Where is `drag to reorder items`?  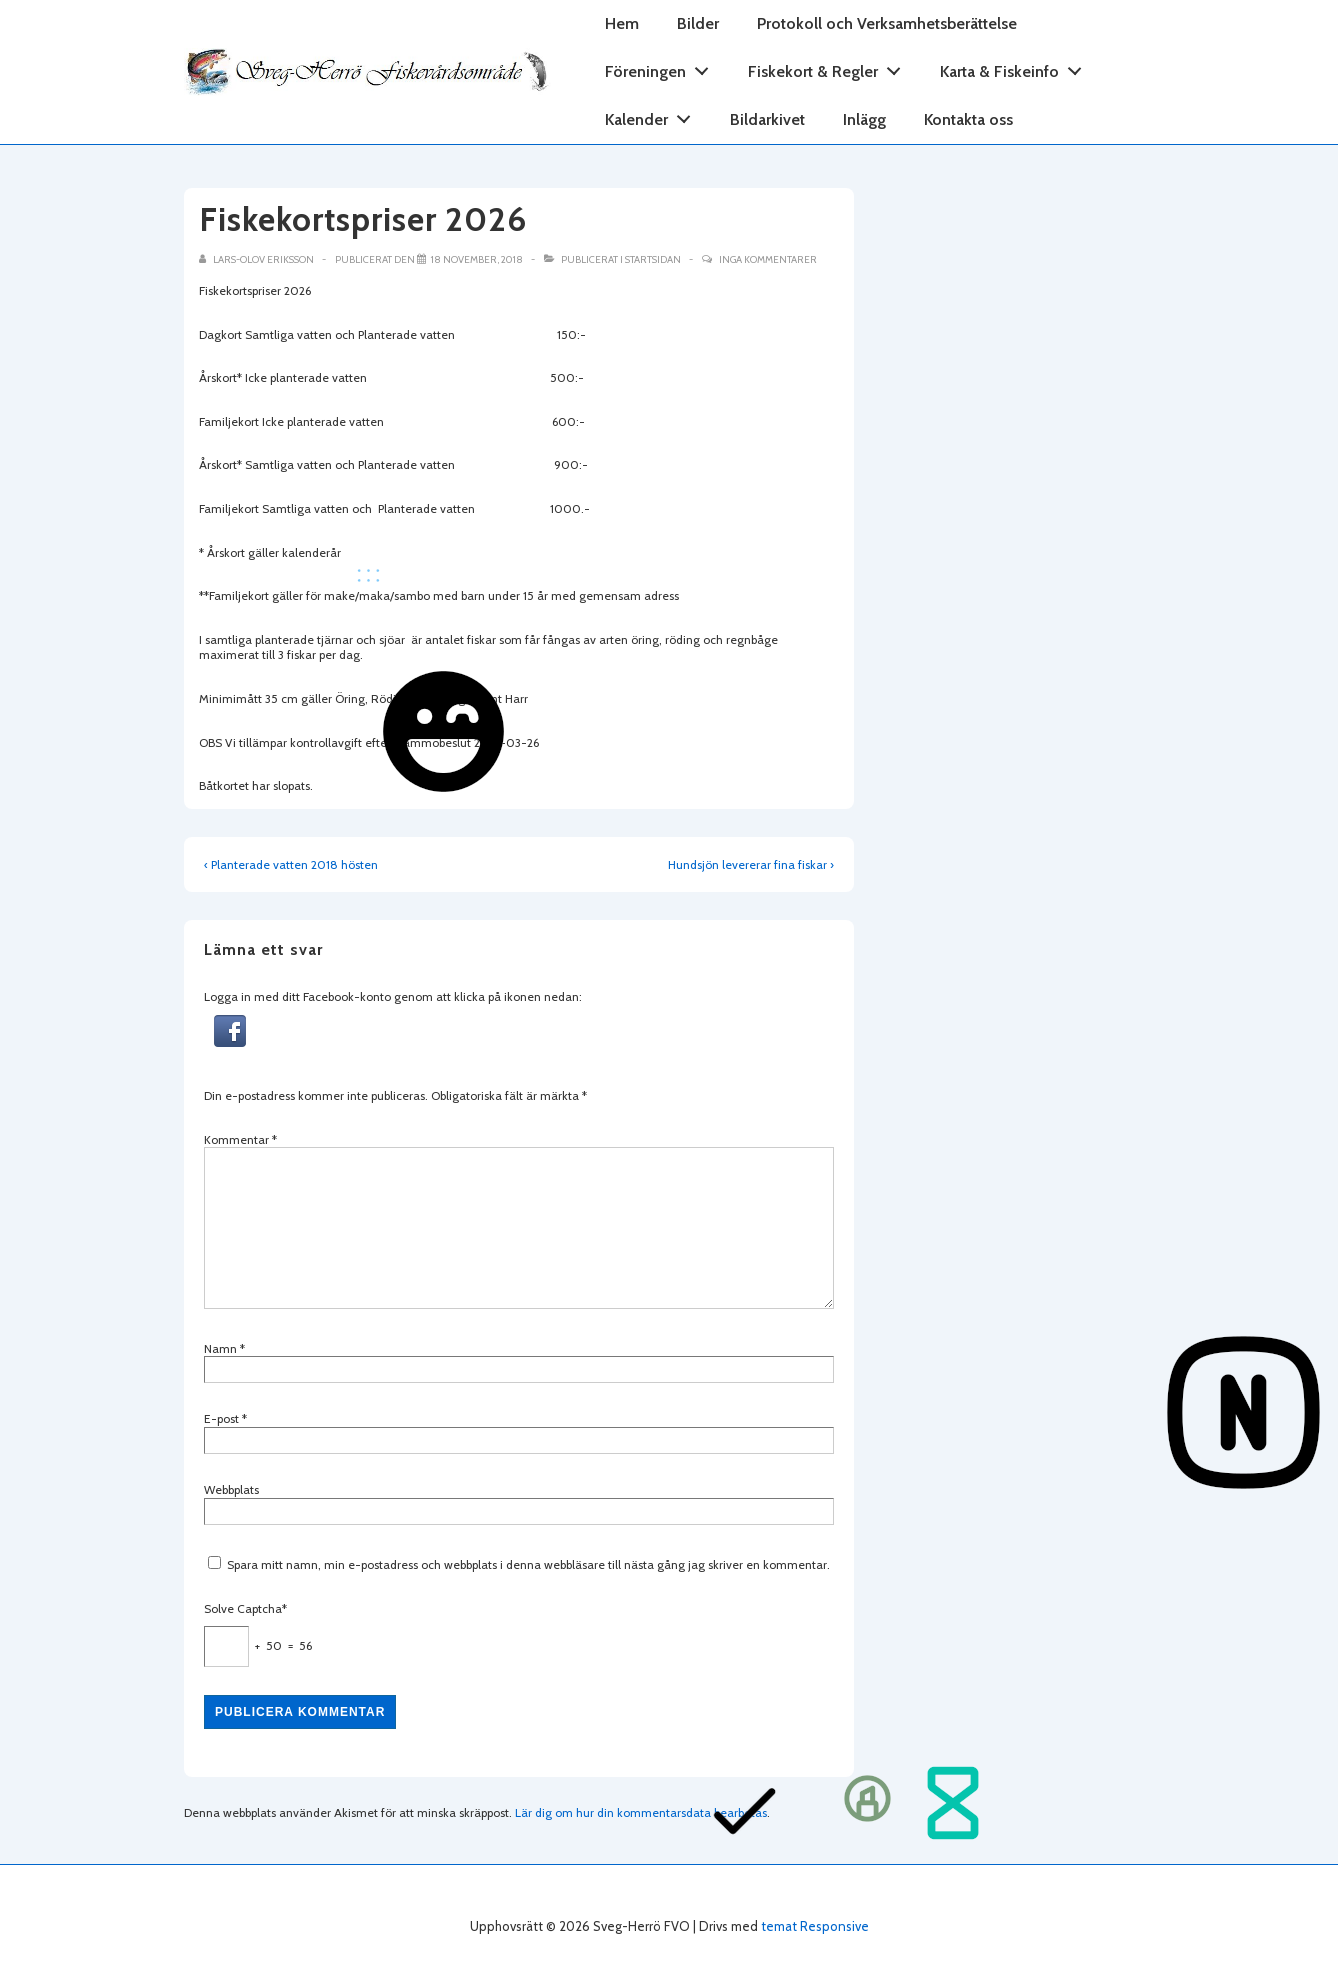 drag to reorder items is located at coordinates (368, 575).